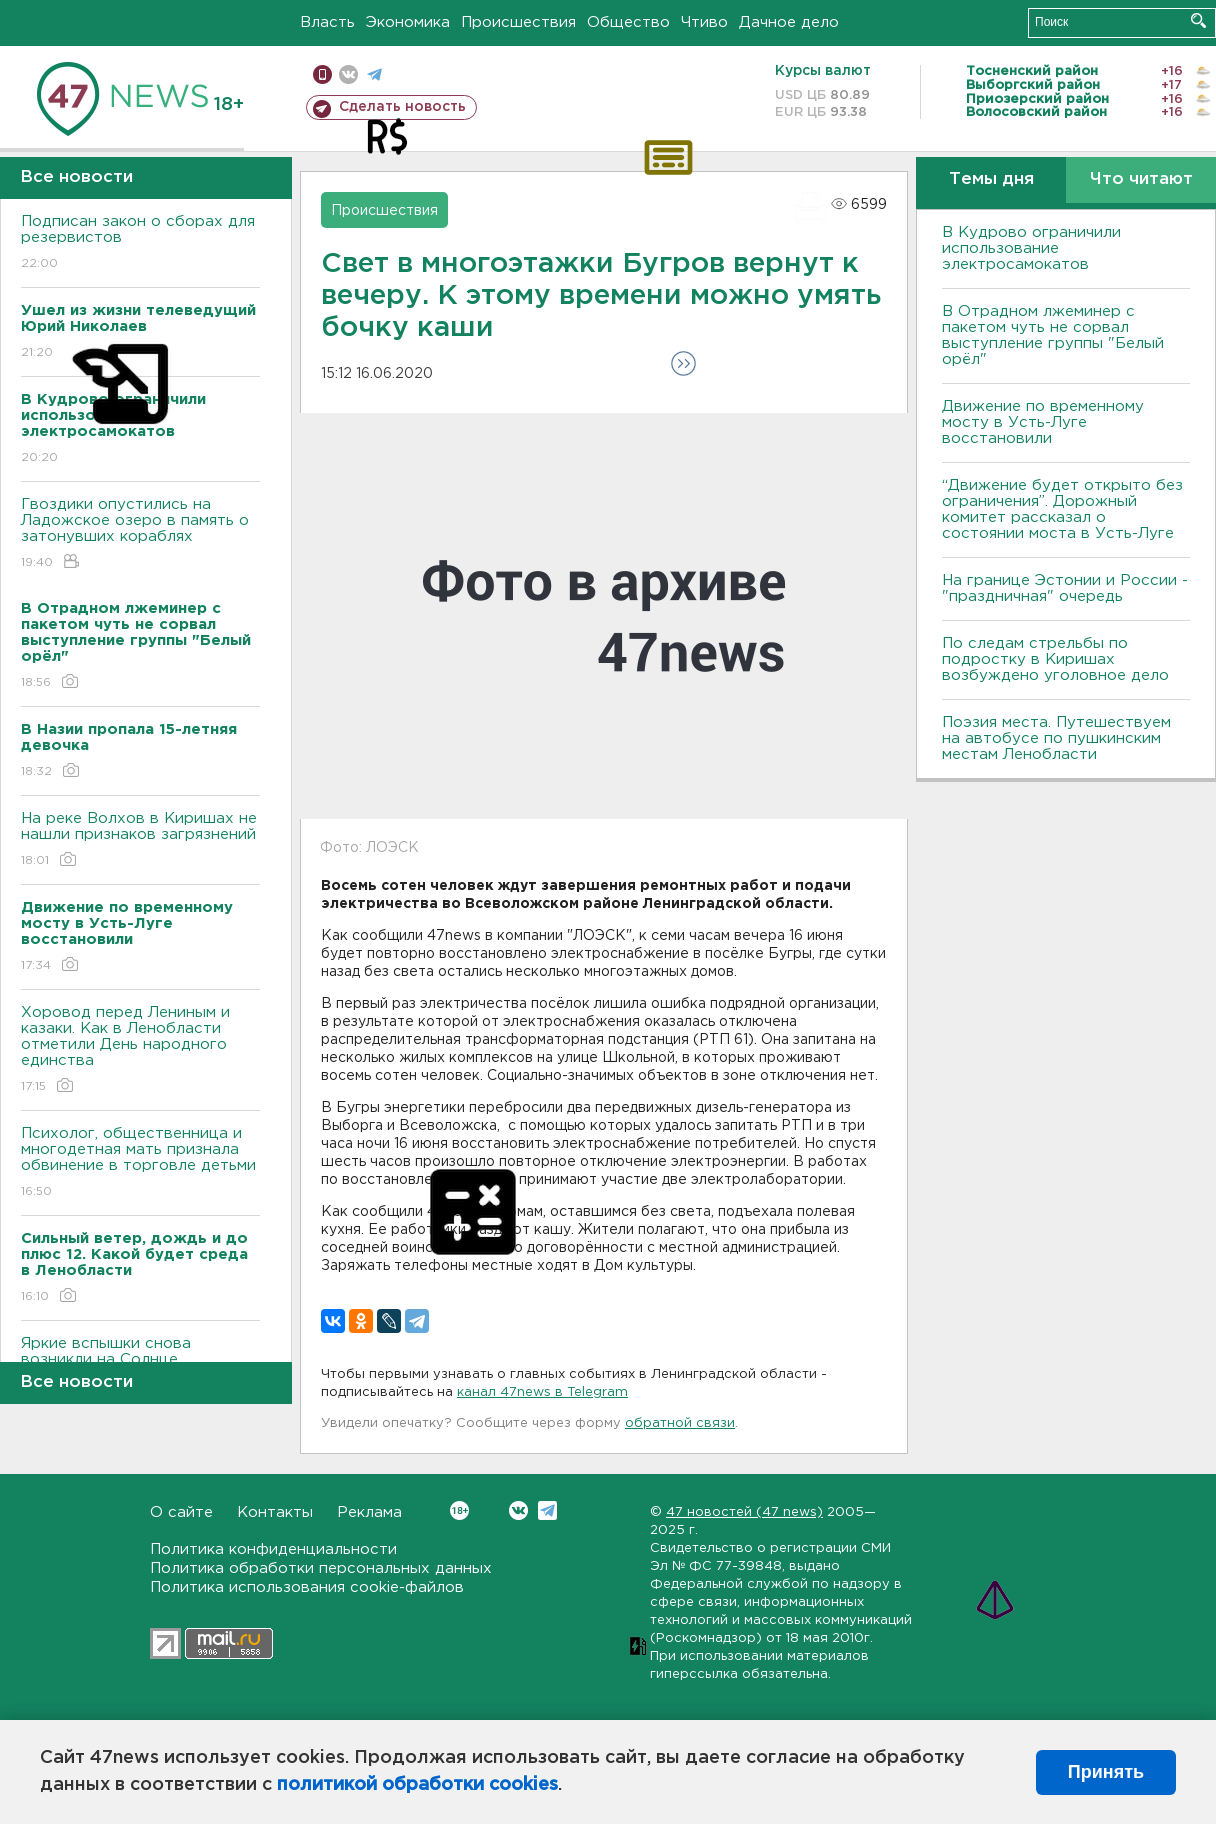  Describe the element at coordinates (638, 1646) in the screenshot. I see `find nearby electric vehicle charging stations` at that location.